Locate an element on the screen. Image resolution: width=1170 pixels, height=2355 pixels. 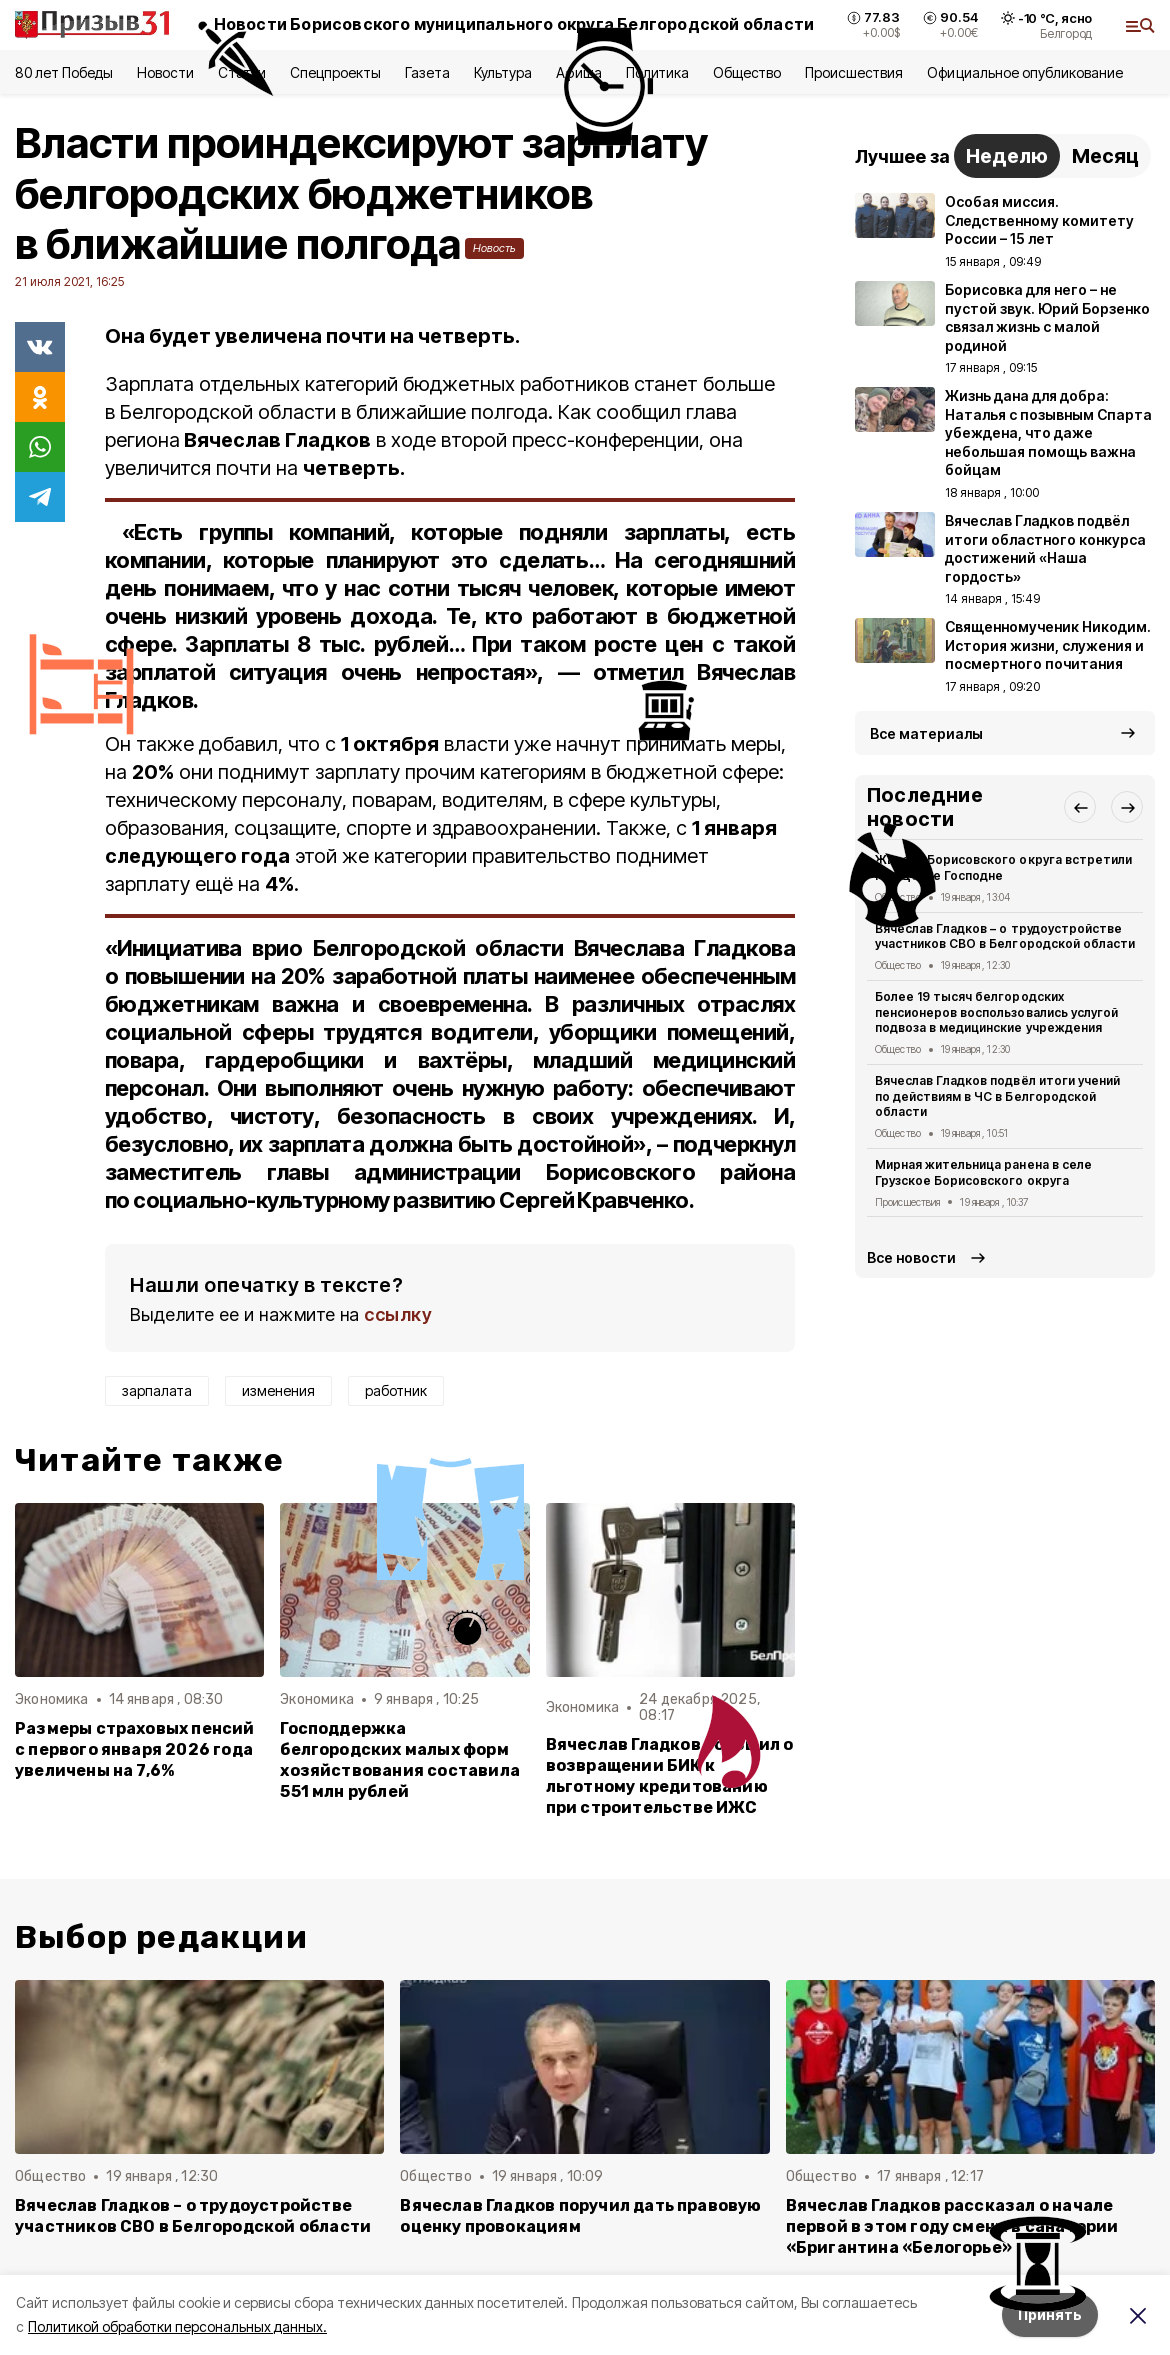
equip a dagger or short blade weapon is located at coordinates (236, 59).